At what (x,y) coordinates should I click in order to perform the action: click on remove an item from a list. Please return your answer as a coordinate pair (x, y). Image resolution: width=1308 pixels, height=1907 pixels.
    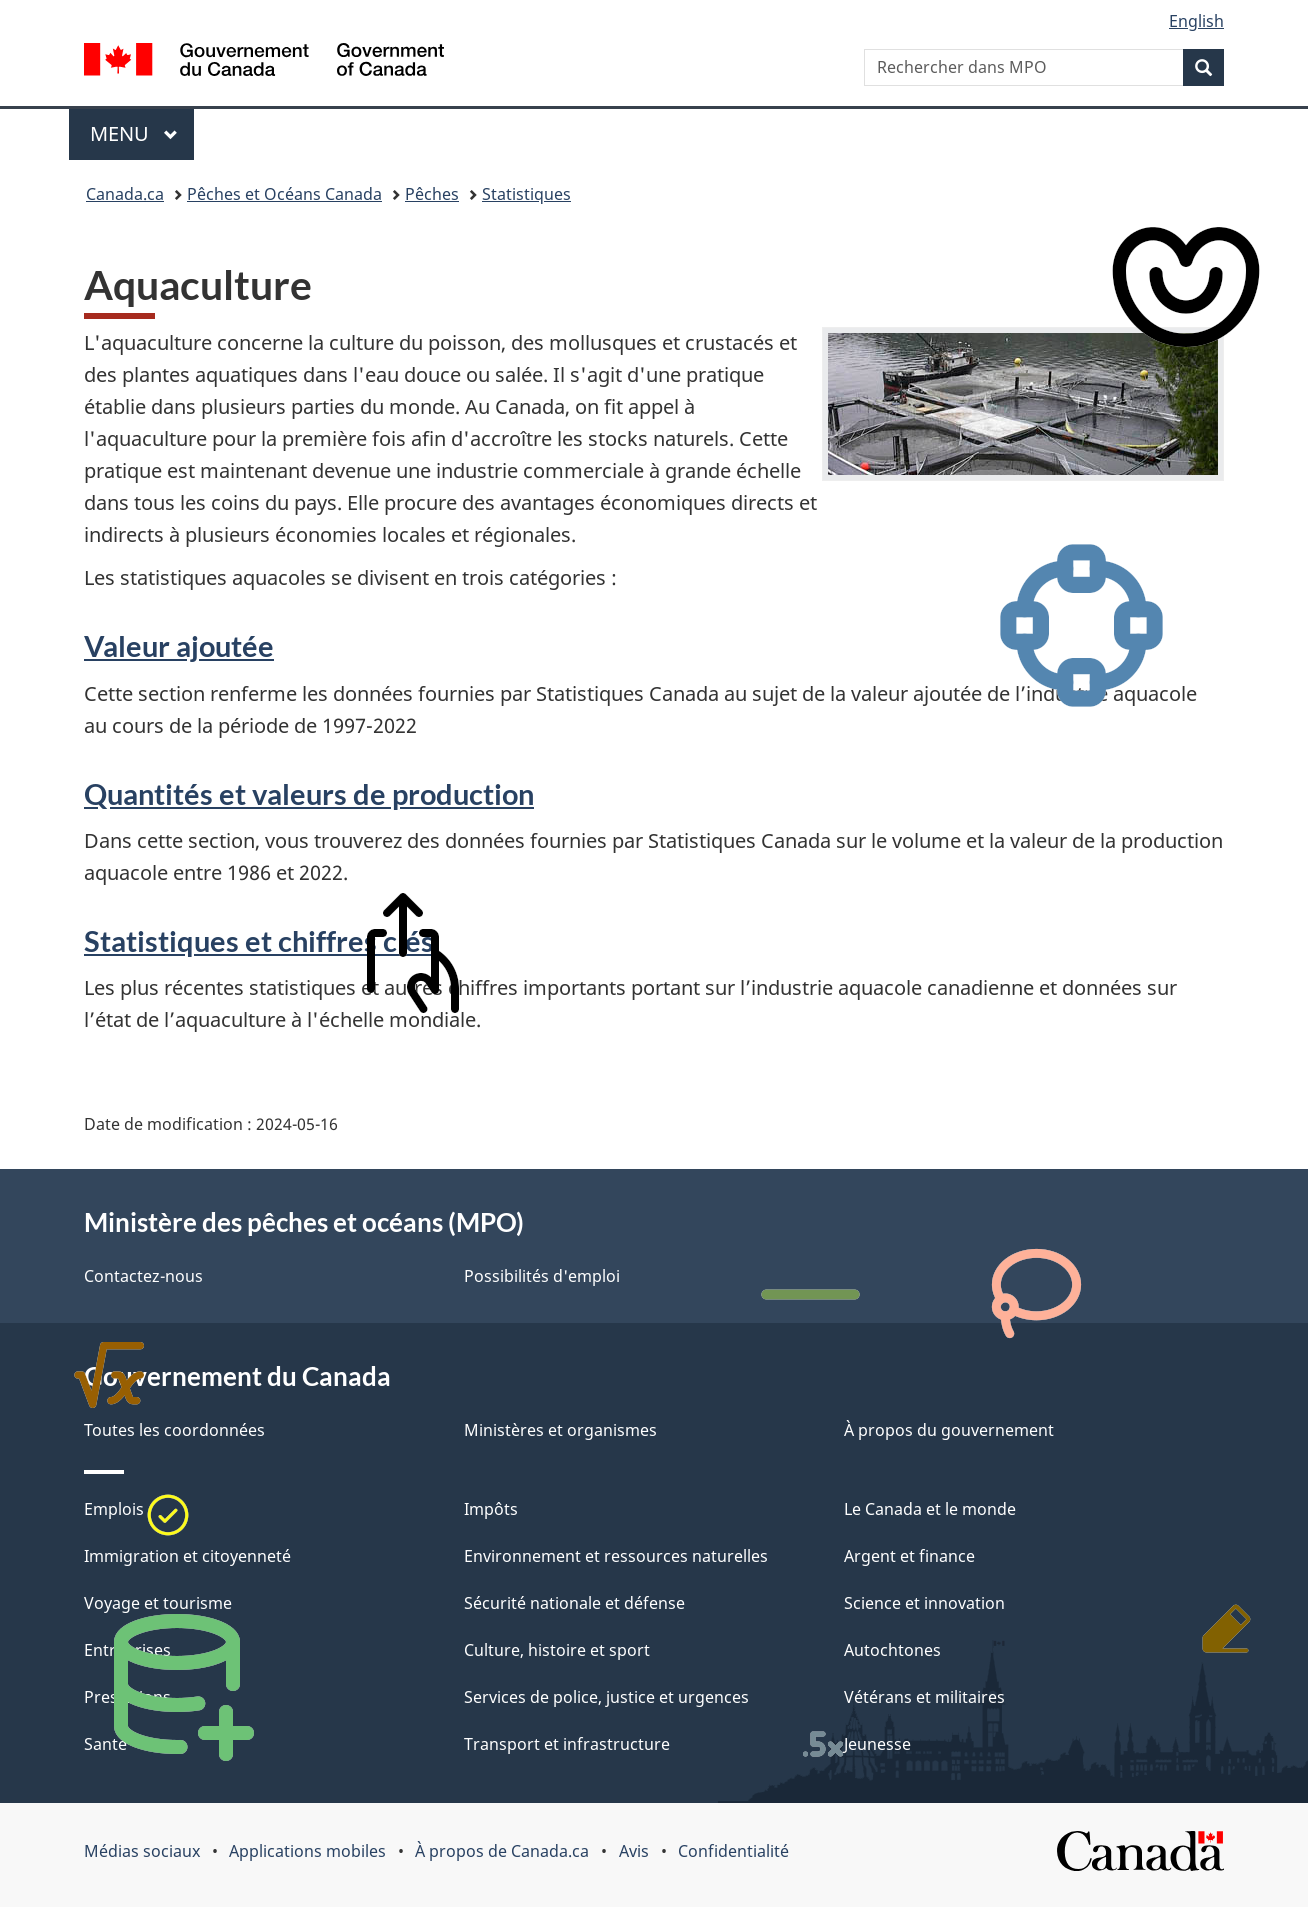
    Looking at the image, I should click on (810, 1294).